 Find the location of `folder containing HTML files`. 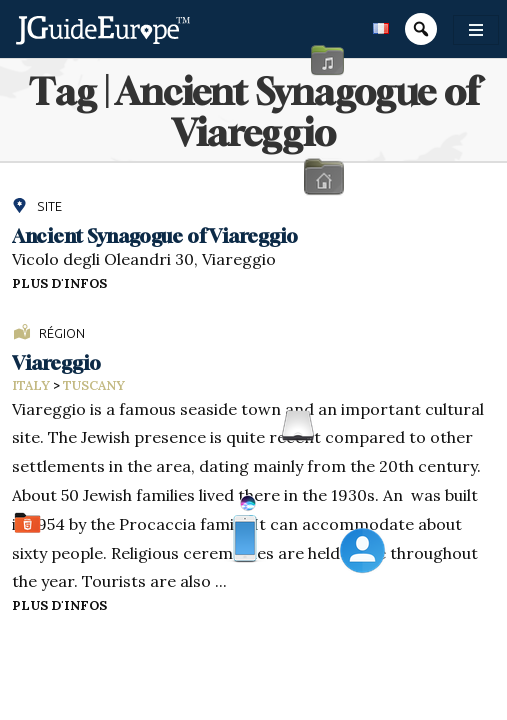

folder containing HTML files is located at coordinates (27, 523).